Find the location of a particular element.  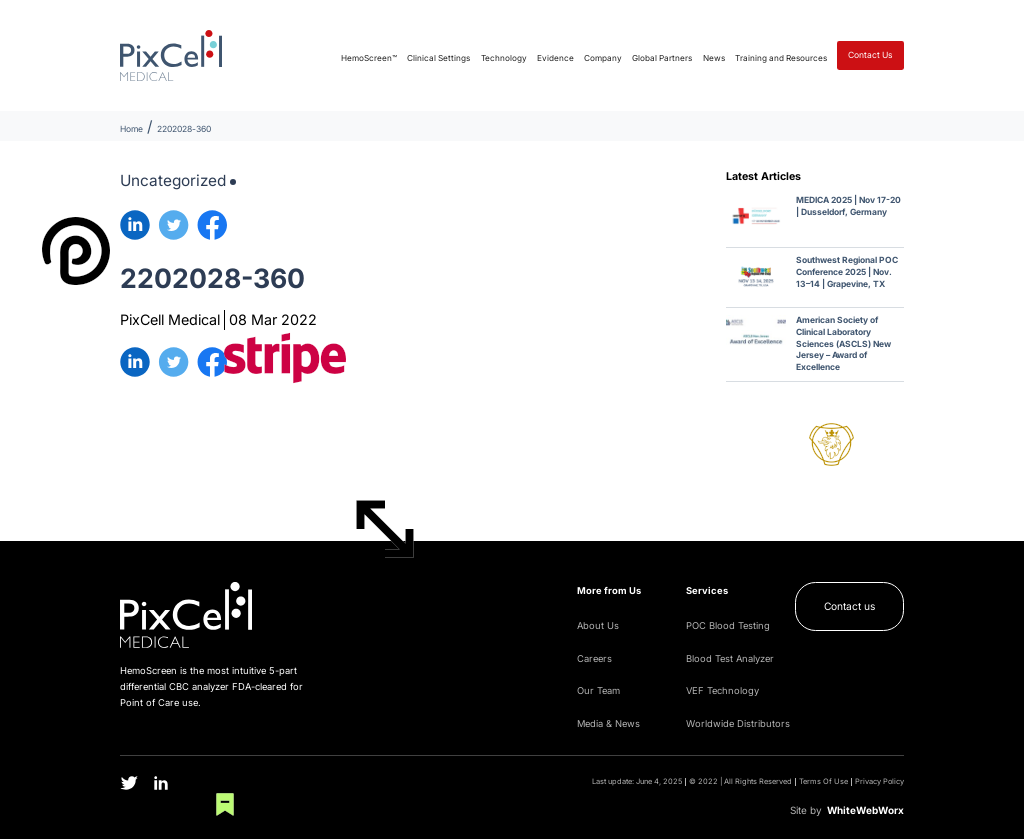

Stripe payment integration is located at coordinates (285, 358).